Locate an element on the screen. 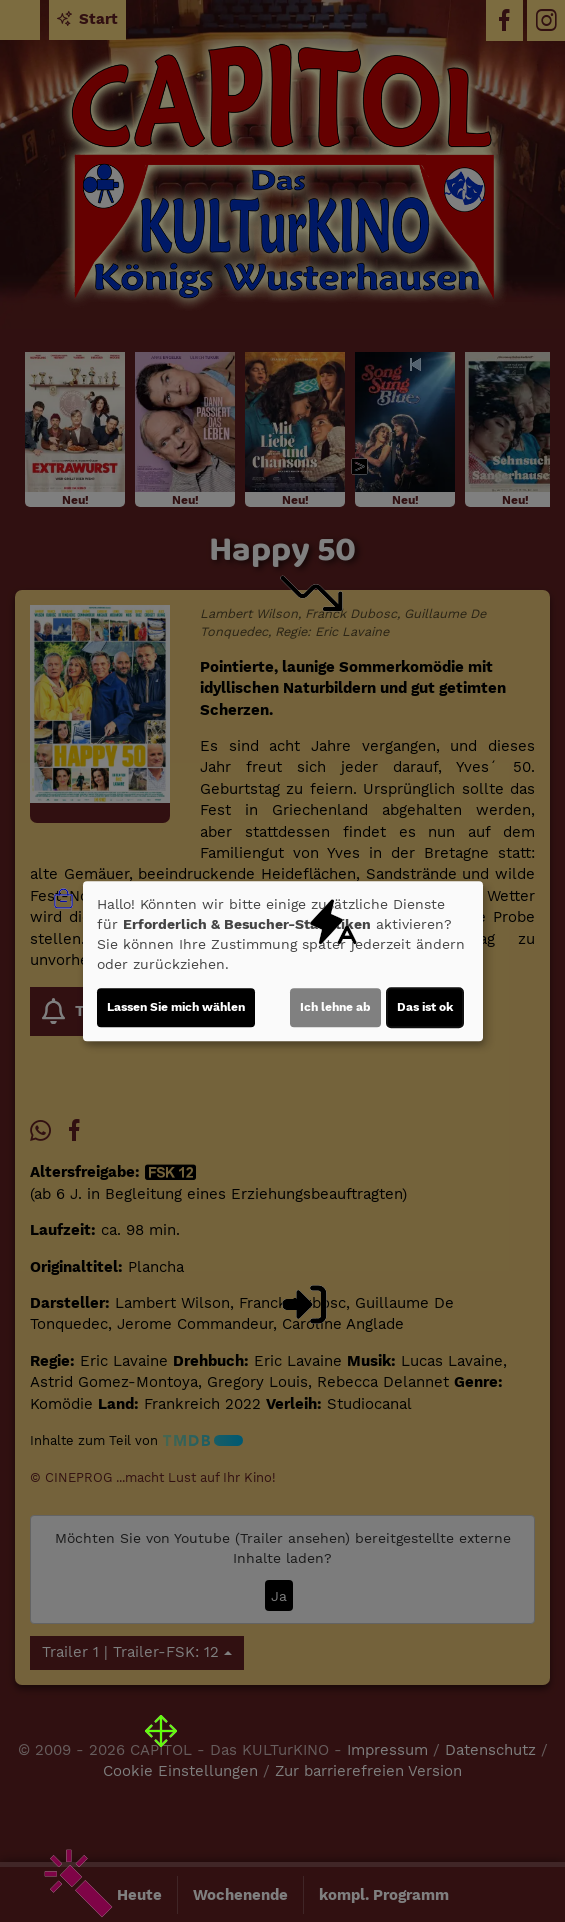 Image resolution: width=565 pixels, height=1922 pixels. log in to your account is located at coordinates (304, 1304).